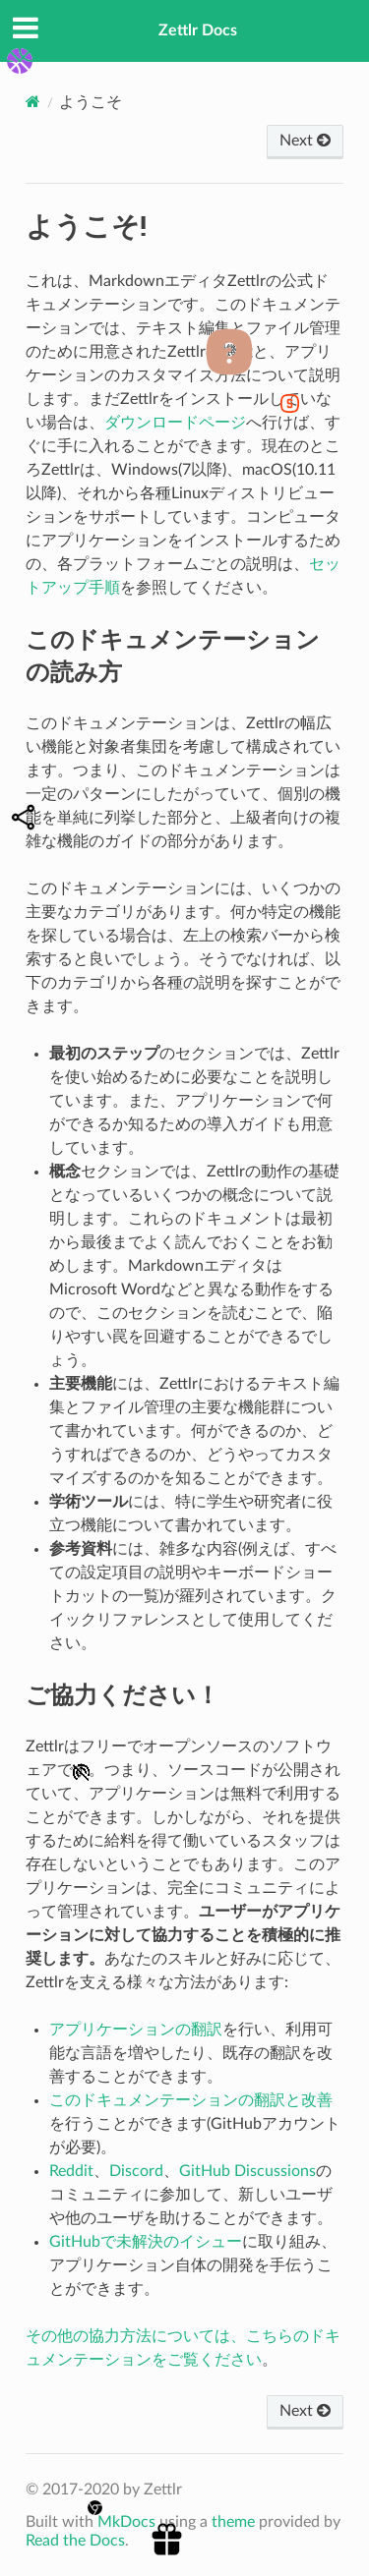 Image resolution: width=369 pixels, height=2576 pixels. Describe the element at coordinates (81, 1772) in the screenshot. I see `indicates mobile hotspot is disabled` at that location.